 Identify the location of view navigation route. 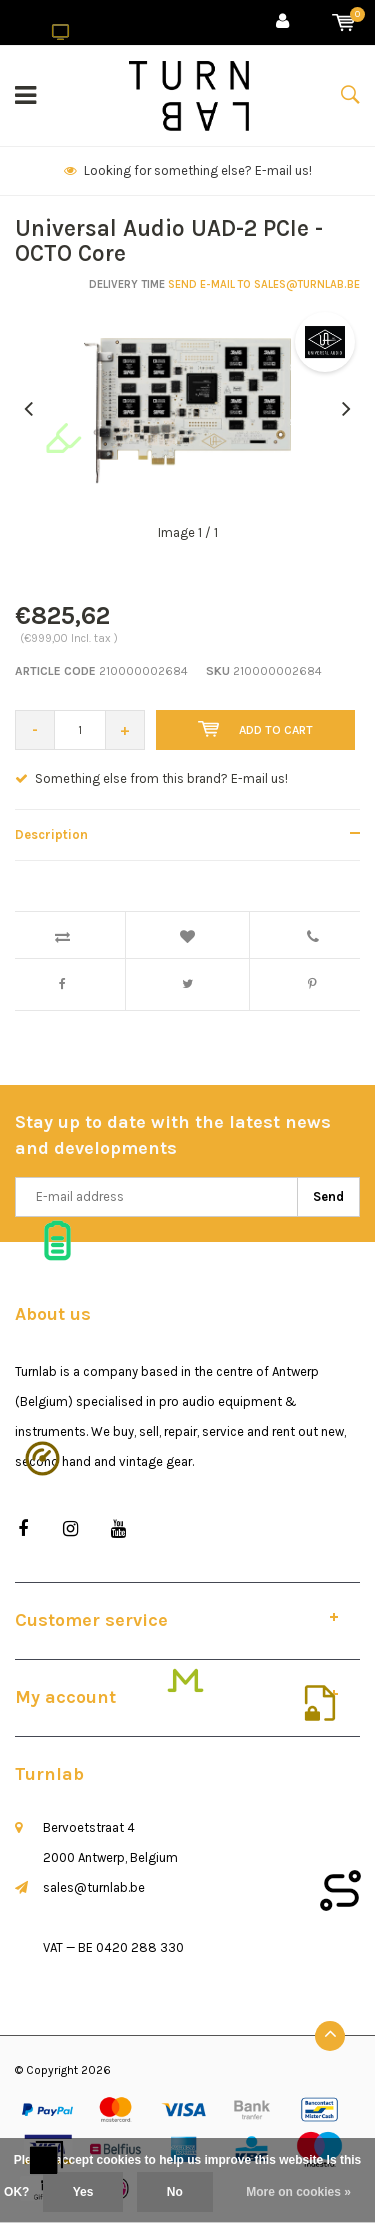
(340, 1890).